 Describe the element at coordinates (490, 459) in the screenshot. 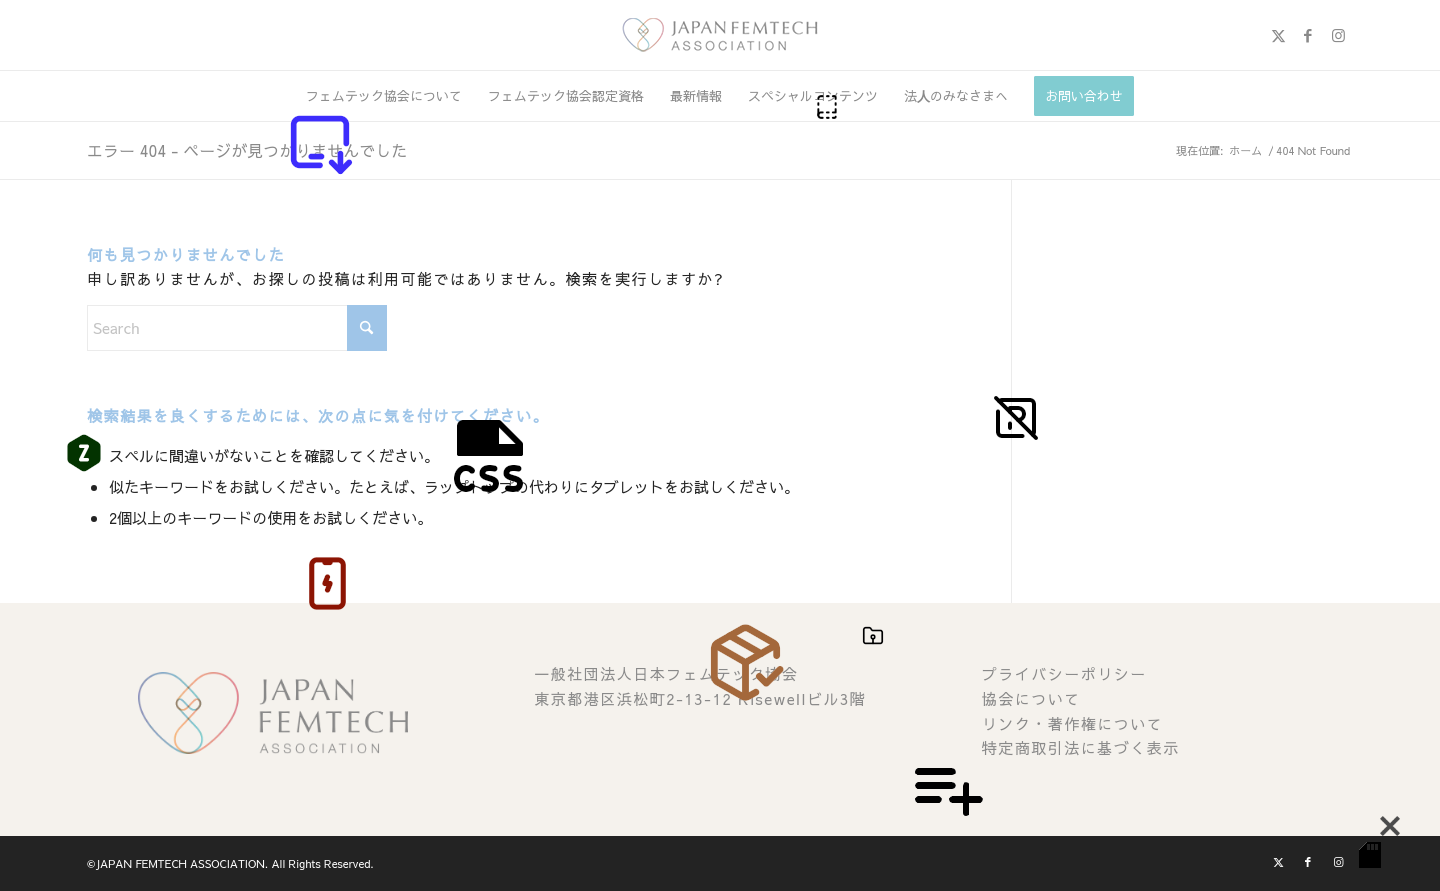

I see `a CSS stylesheet file` at that location.